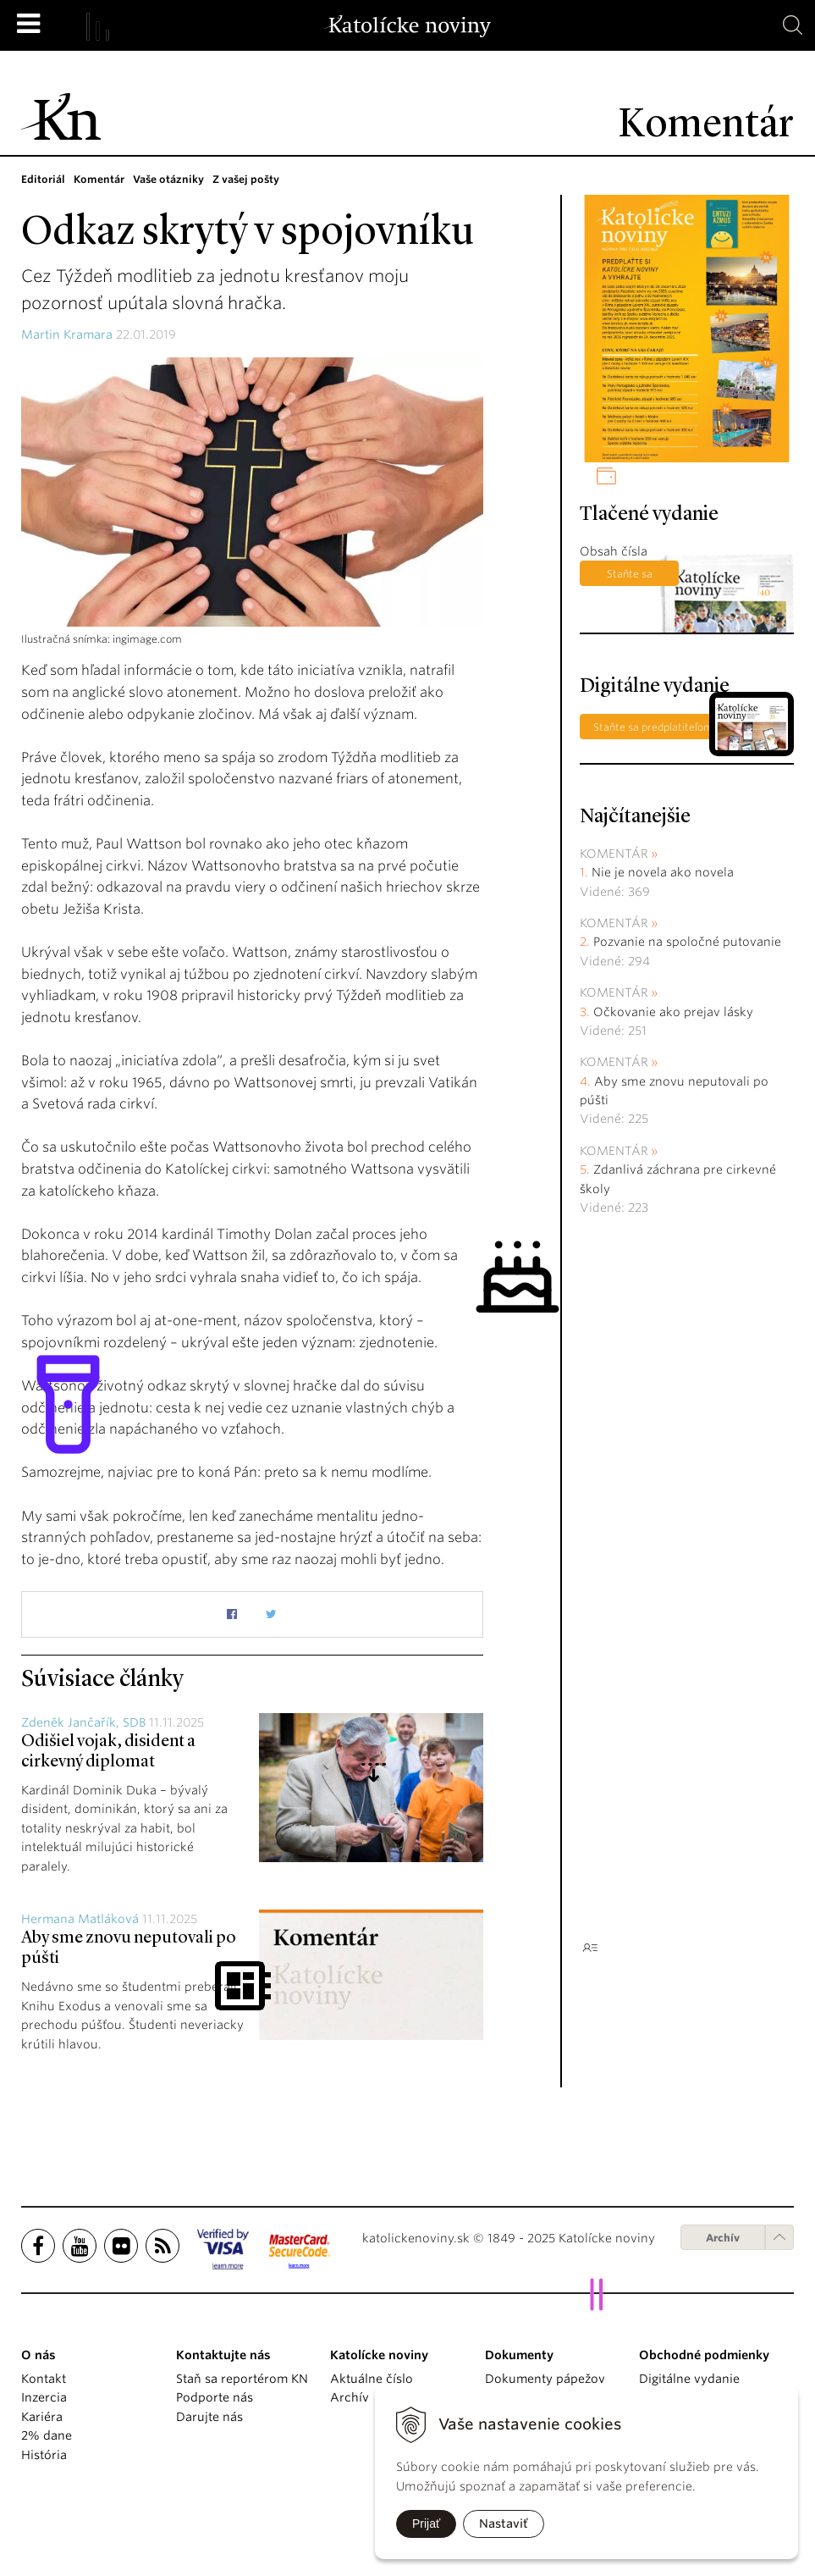 Image resolution: width=815 pixels, height=2576 pixels. I want to click on access your wallet or payment methods, so click(606, 477).